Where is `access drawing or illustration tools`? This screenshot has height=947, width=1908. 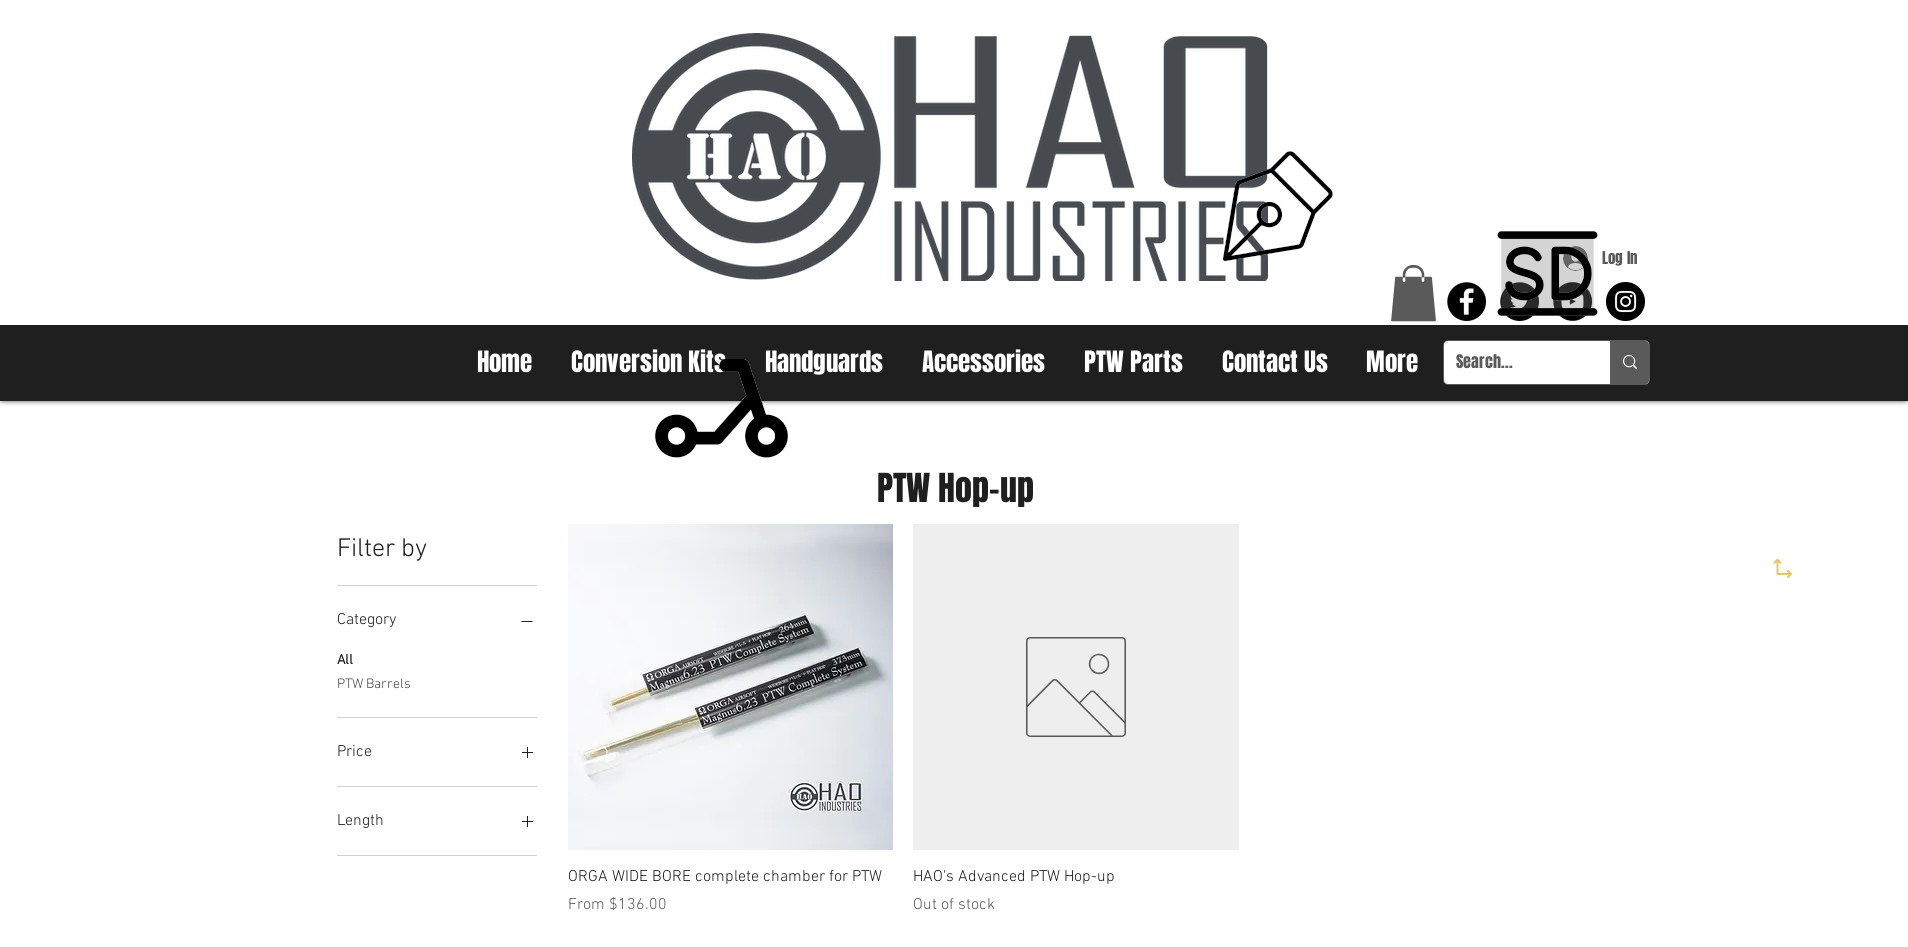
access drawing or illustration tools is located at coordinates (1271, 212).